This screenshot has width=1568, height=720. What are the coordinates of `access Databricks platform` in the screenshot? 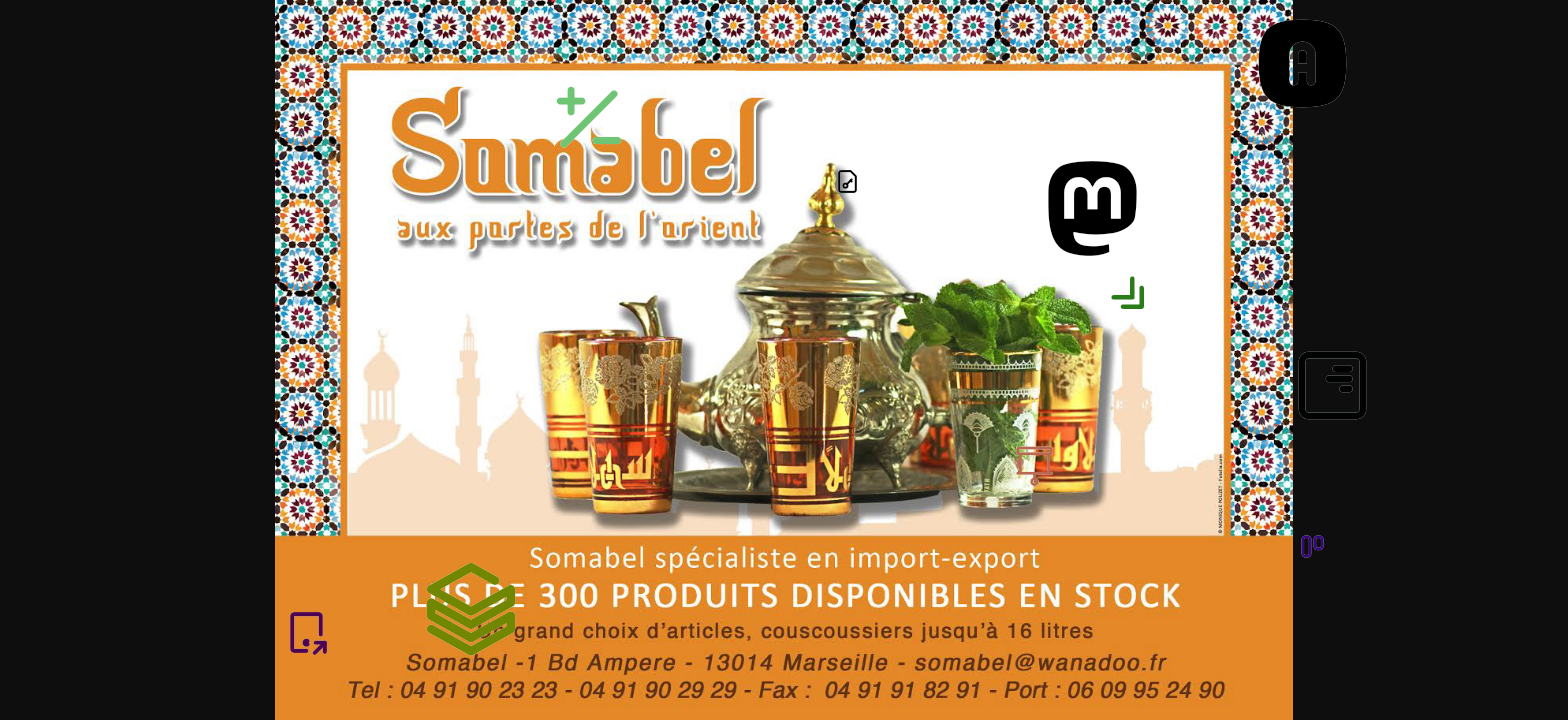 It's located at (471, 607).